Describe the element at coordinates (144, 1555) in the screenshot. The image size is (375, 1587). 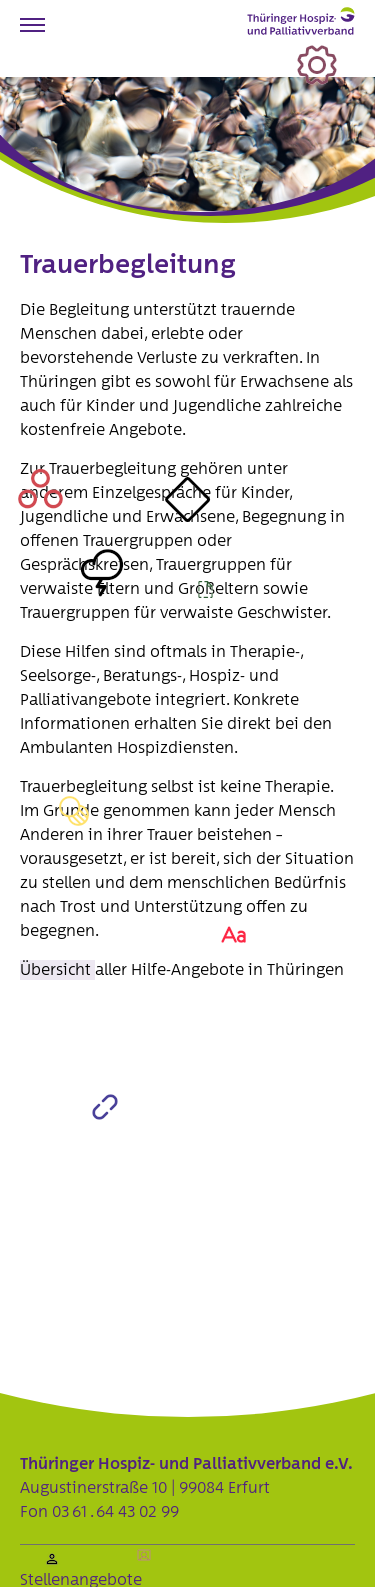
I see `view user profile` at that location.